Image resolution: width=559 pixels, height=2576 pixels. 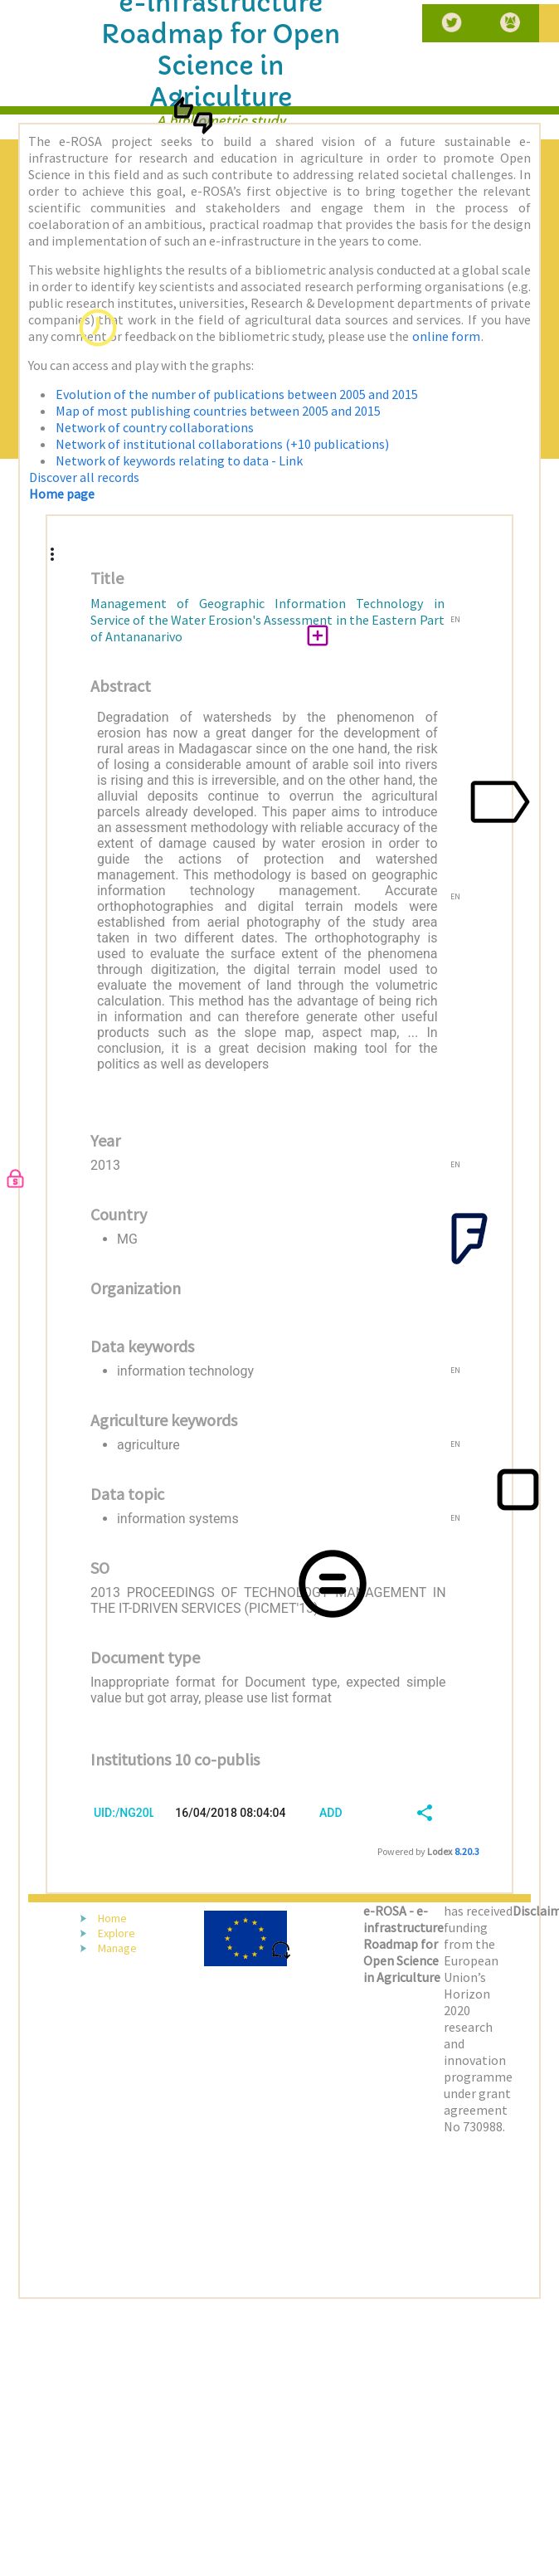 I want to click on open foursquare app, so click(x=469, y=1239).